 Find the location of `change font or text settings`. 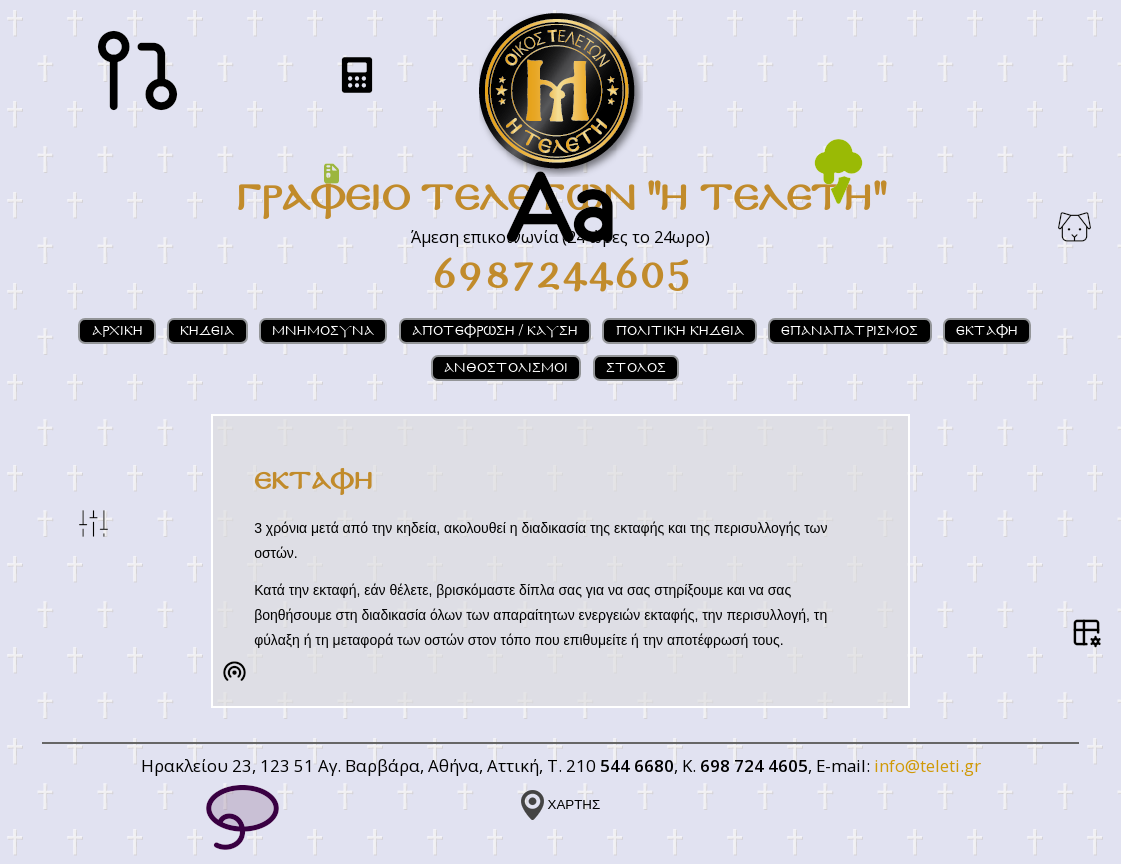

change font or text settings is located at coordinates (561, 208).